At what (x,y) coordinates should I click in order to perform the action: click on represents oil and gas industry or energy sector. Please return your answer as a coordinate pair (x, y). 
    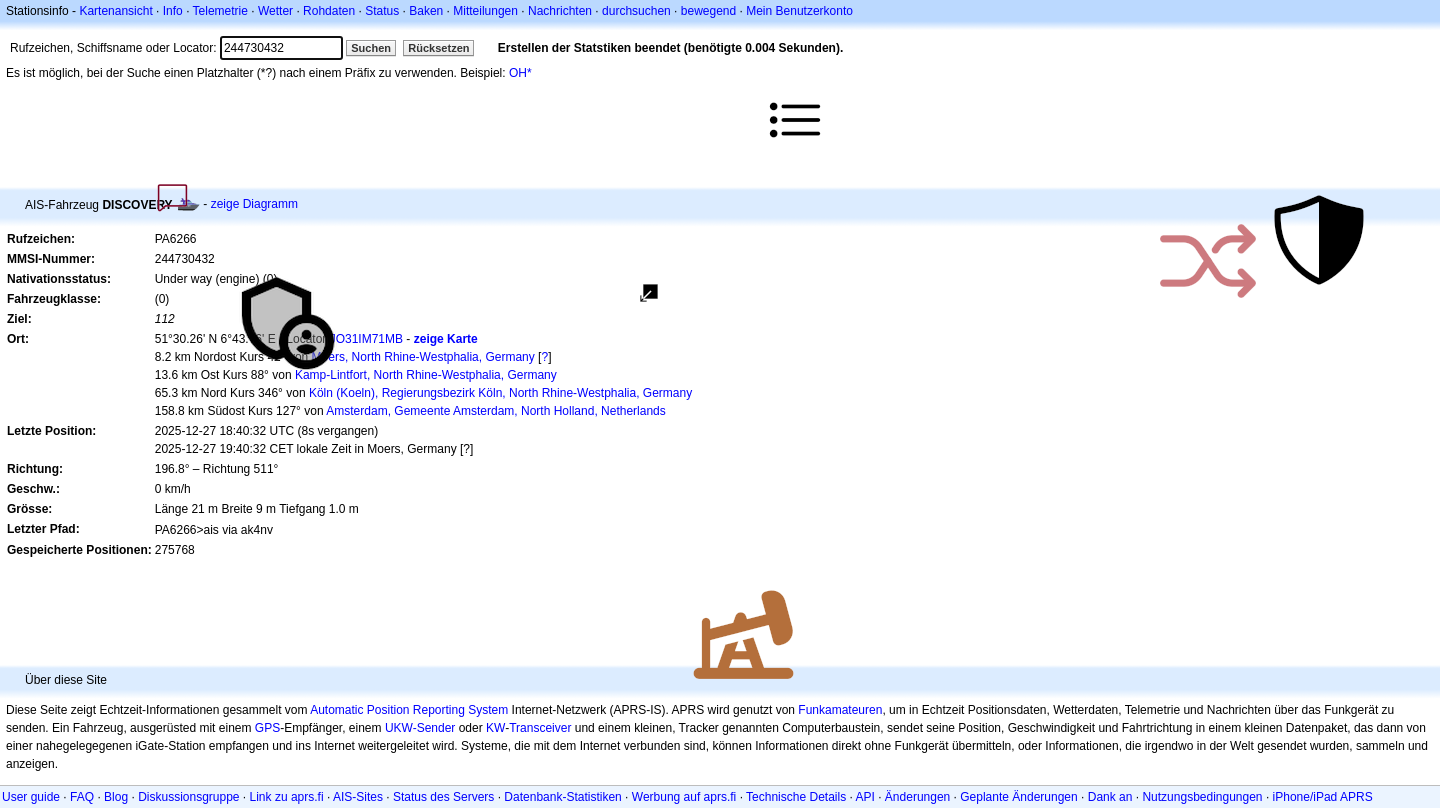
    Looking at the image, I should click on (743, 634).